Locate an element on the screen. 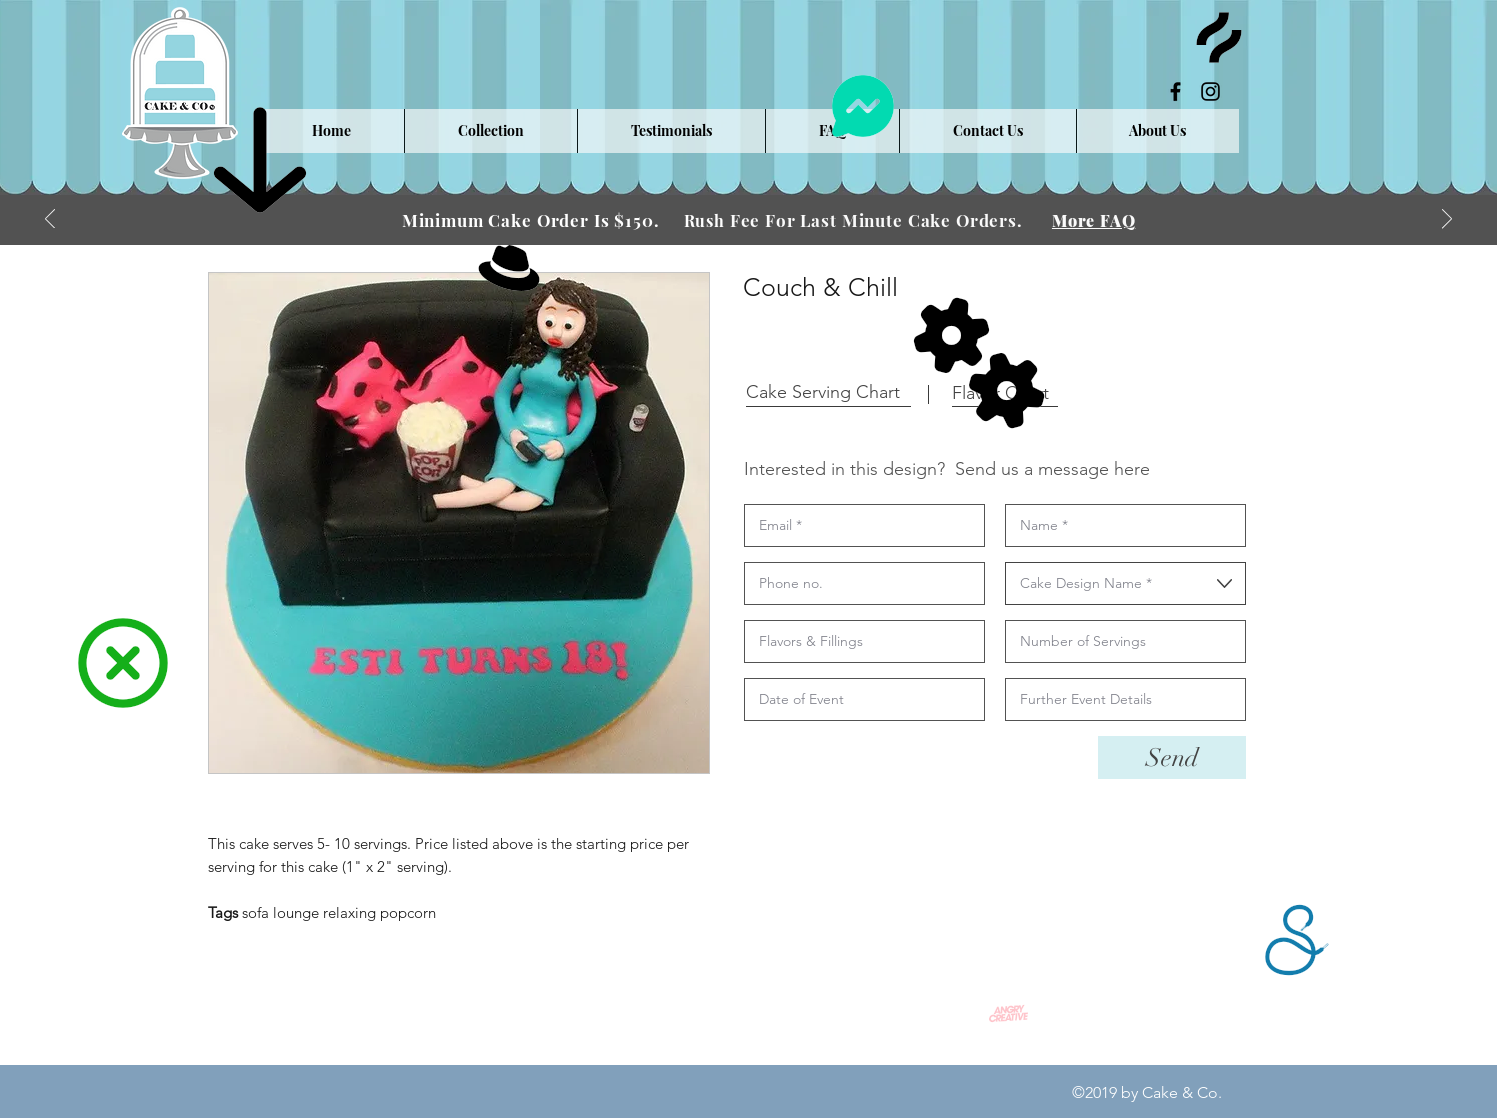 The height and width of the screenshot is (1118, 1497). close or dismiss a dialog is located at coordinates (123, 663).